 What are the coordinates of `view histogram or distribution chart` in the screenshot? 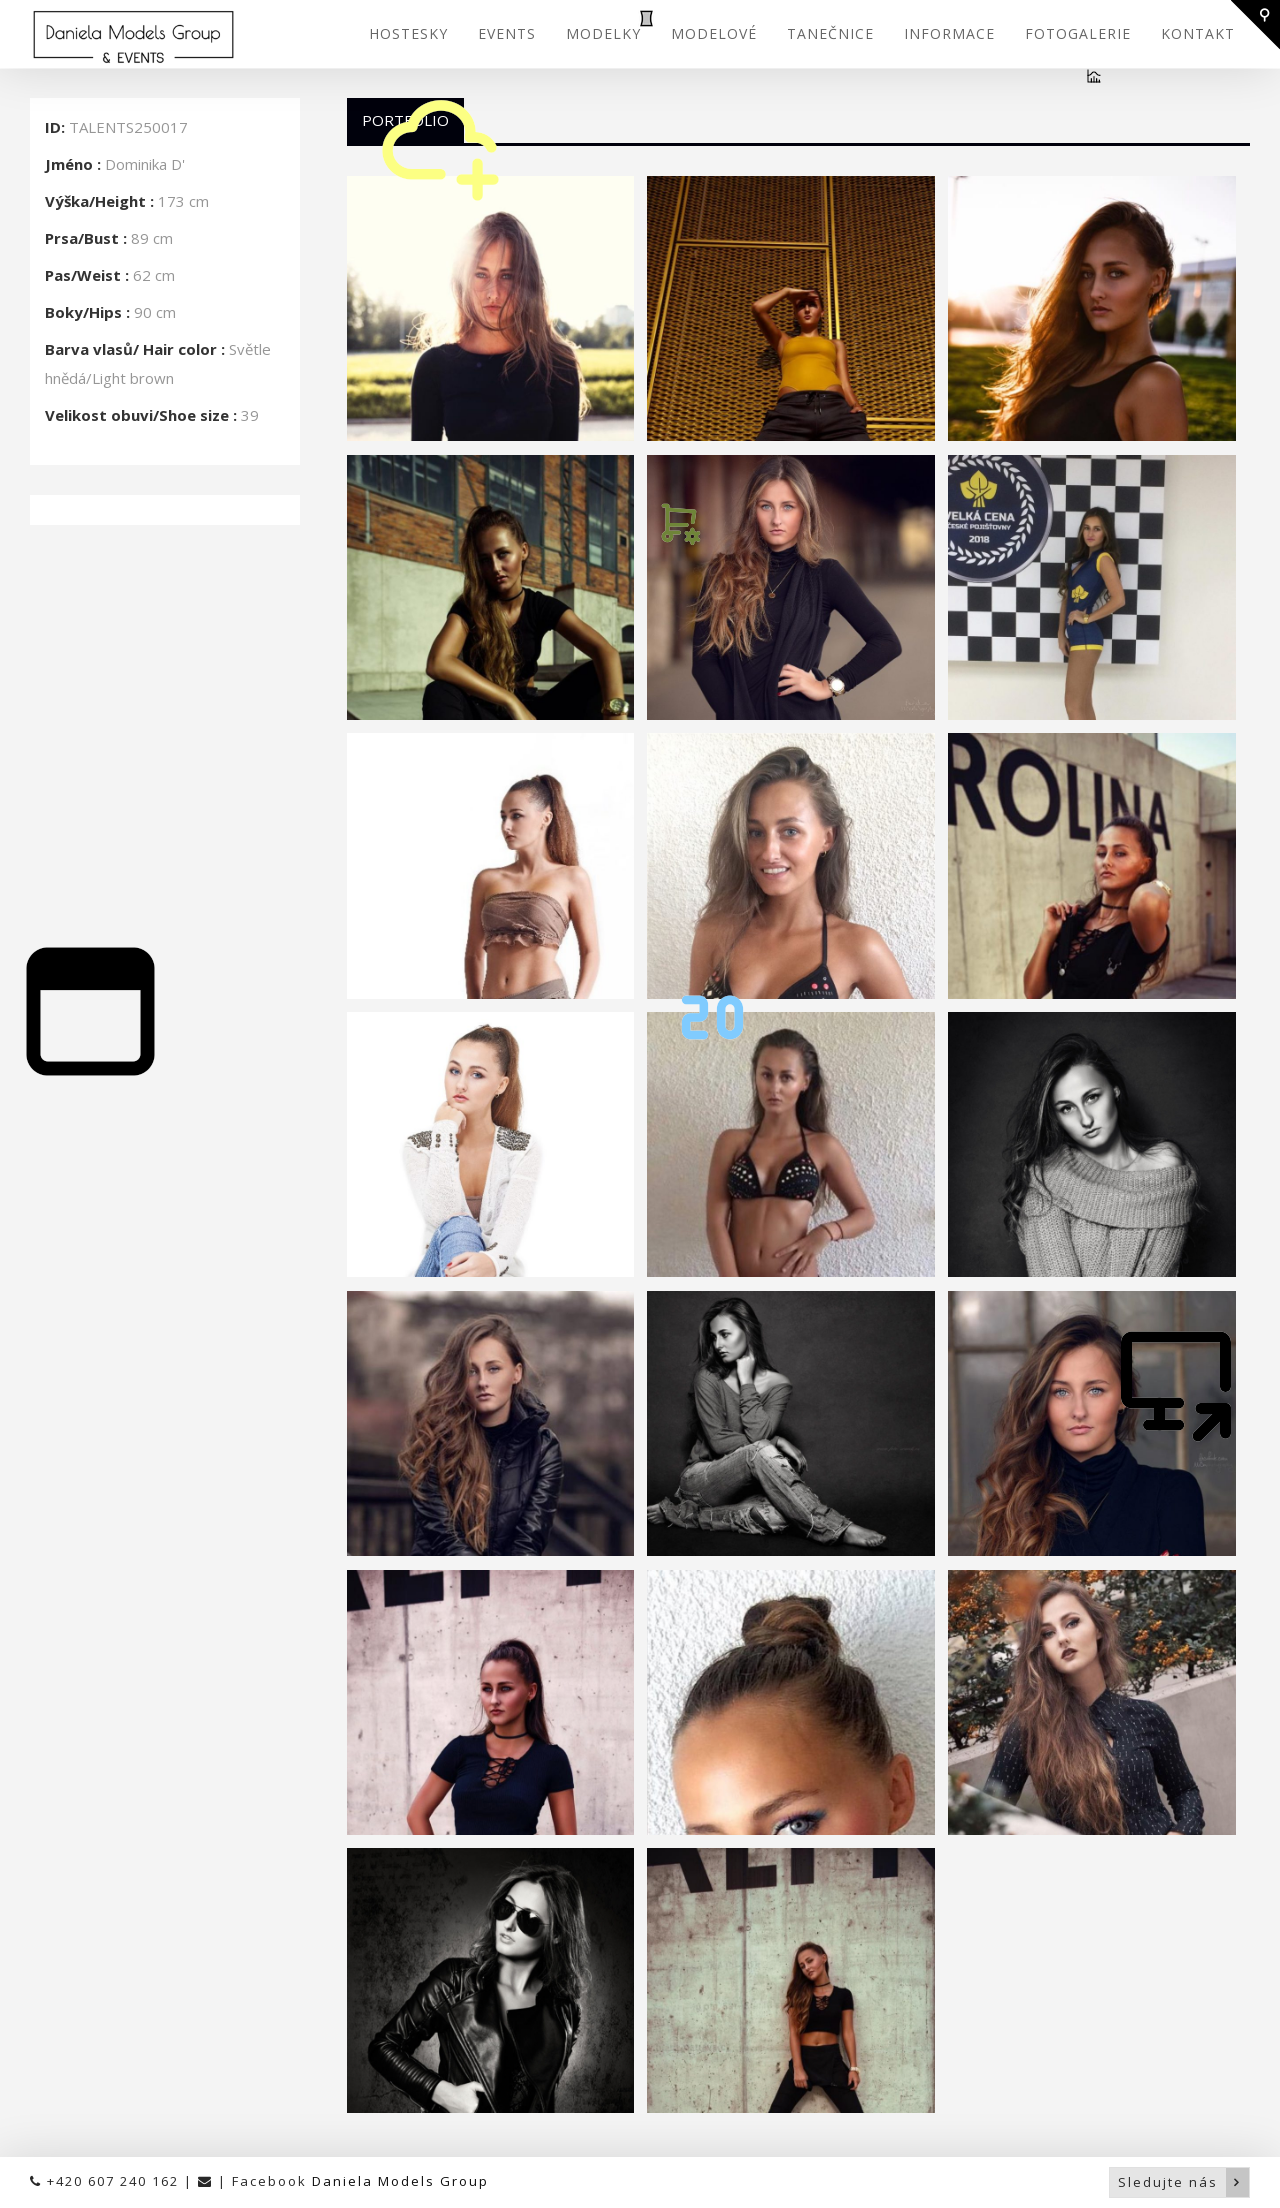 It's located at (1094, 76).